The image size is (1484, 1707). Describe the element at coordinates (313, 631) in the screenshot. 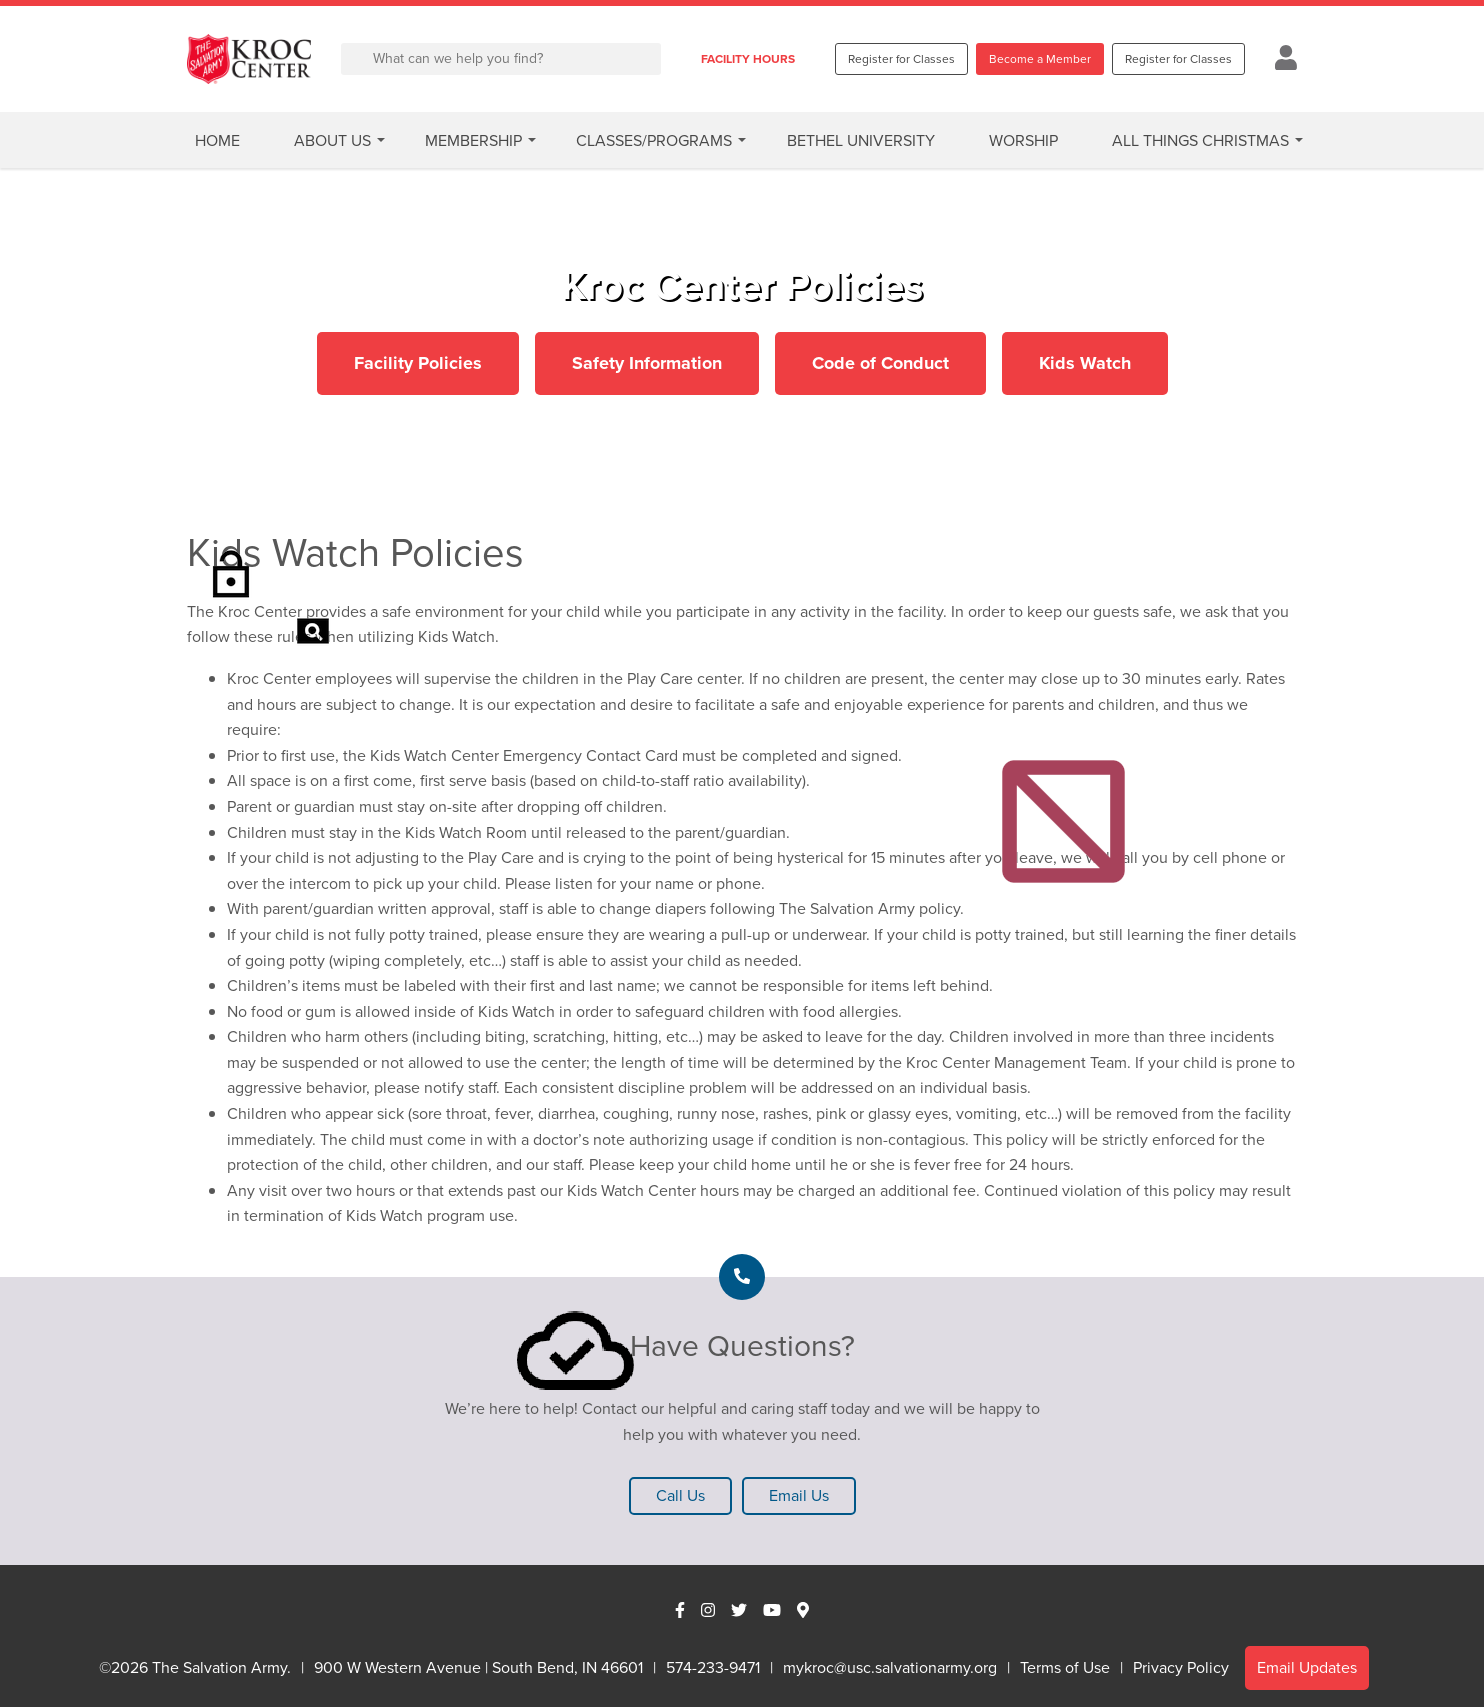

I see `search within the current page` at that location.